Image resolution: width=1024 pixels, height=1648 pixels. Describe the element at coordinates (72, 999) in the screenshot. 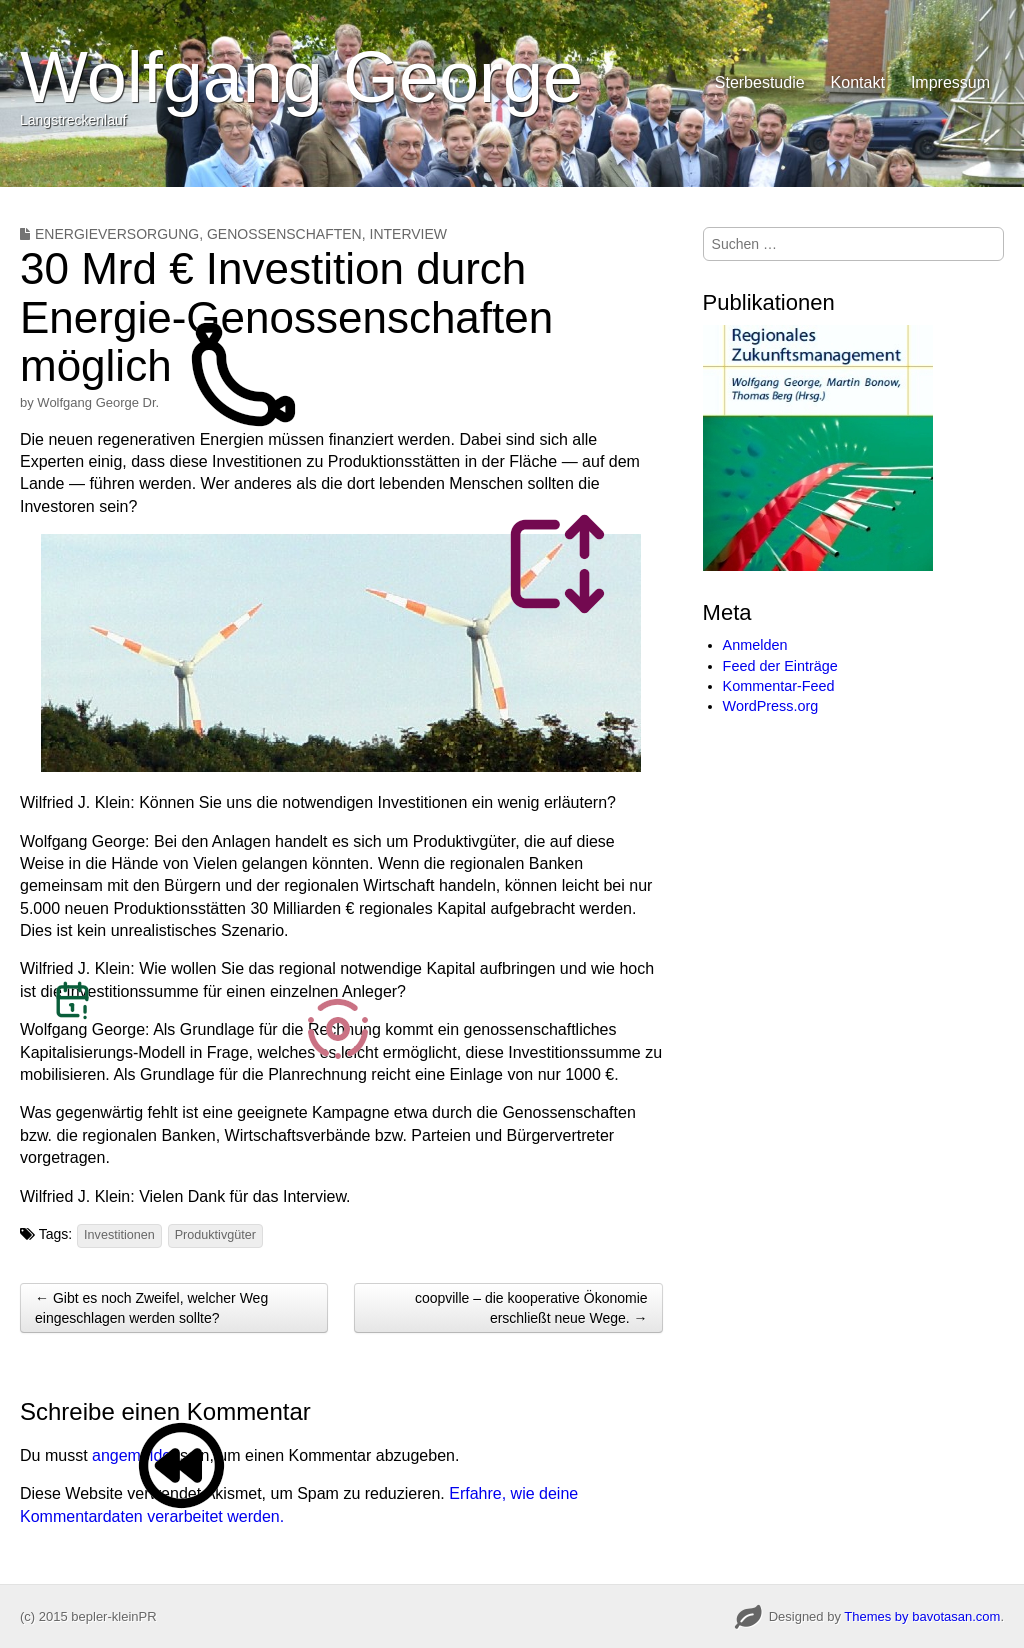

I see `calendar event requiring attention` at that location.